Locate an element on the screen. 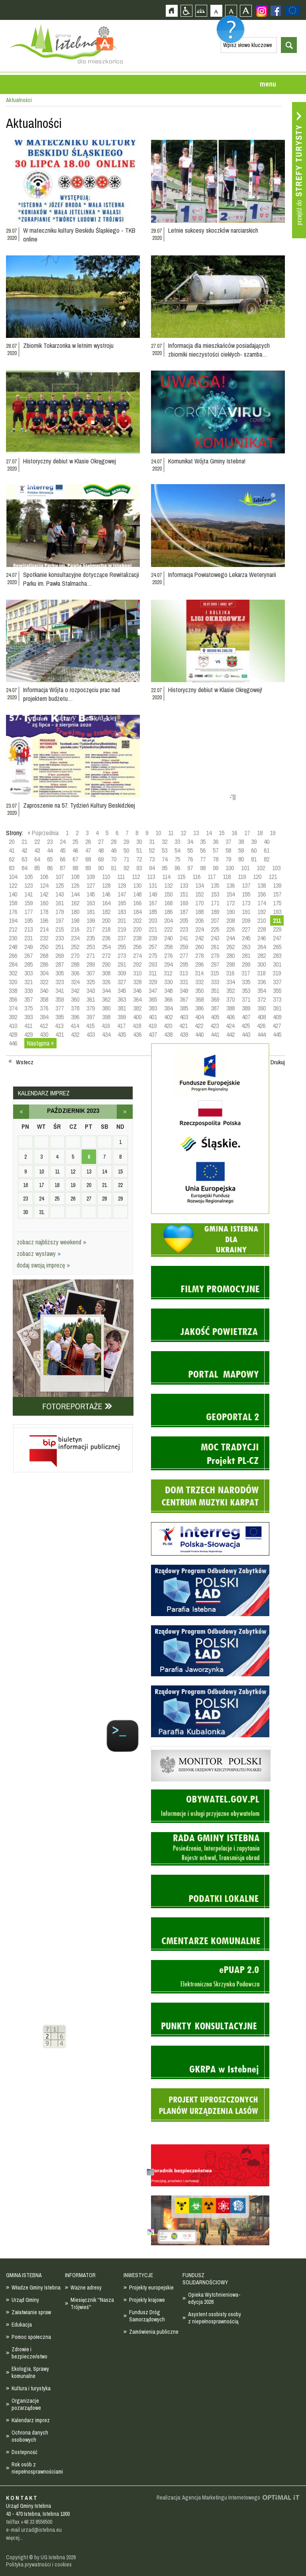  switch to the bottom-right workspace is located at coordinates (91, 420).